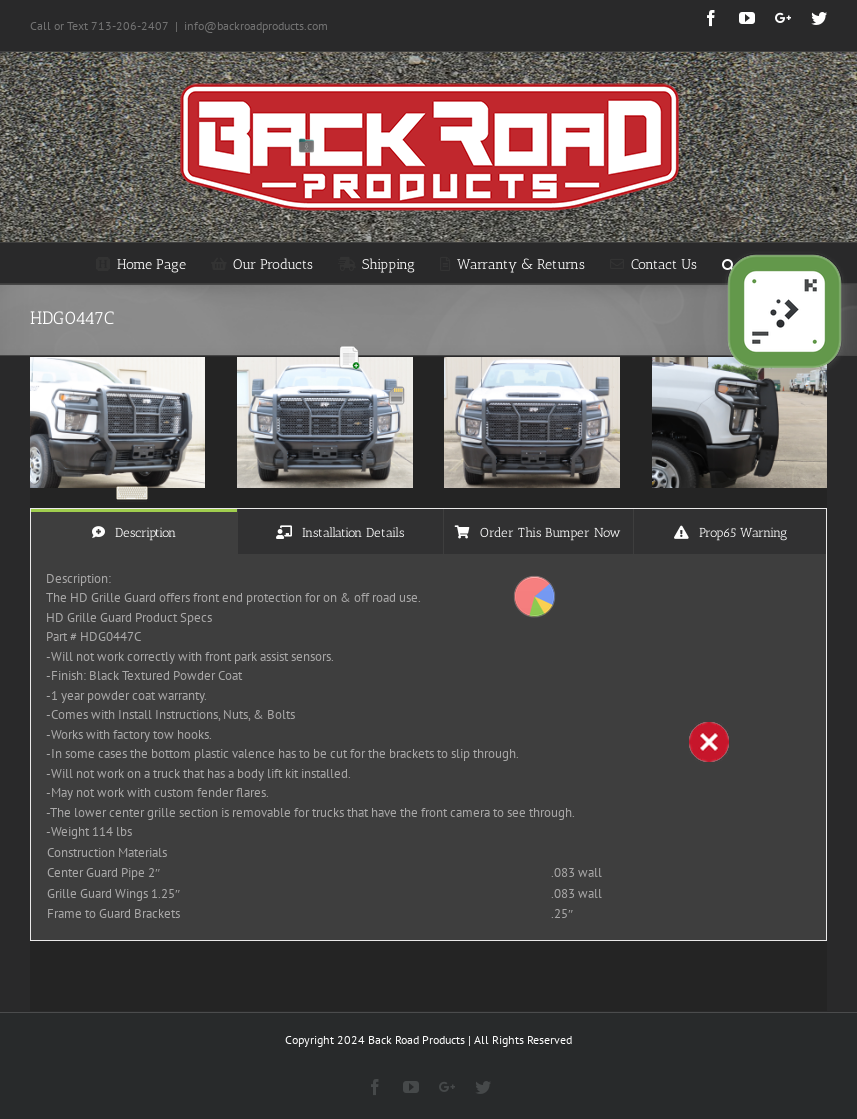  What do you see at coordinates (784, 313) in the screenshot?
I see `access CPU and processor settings` at bounding box center [784, 313].